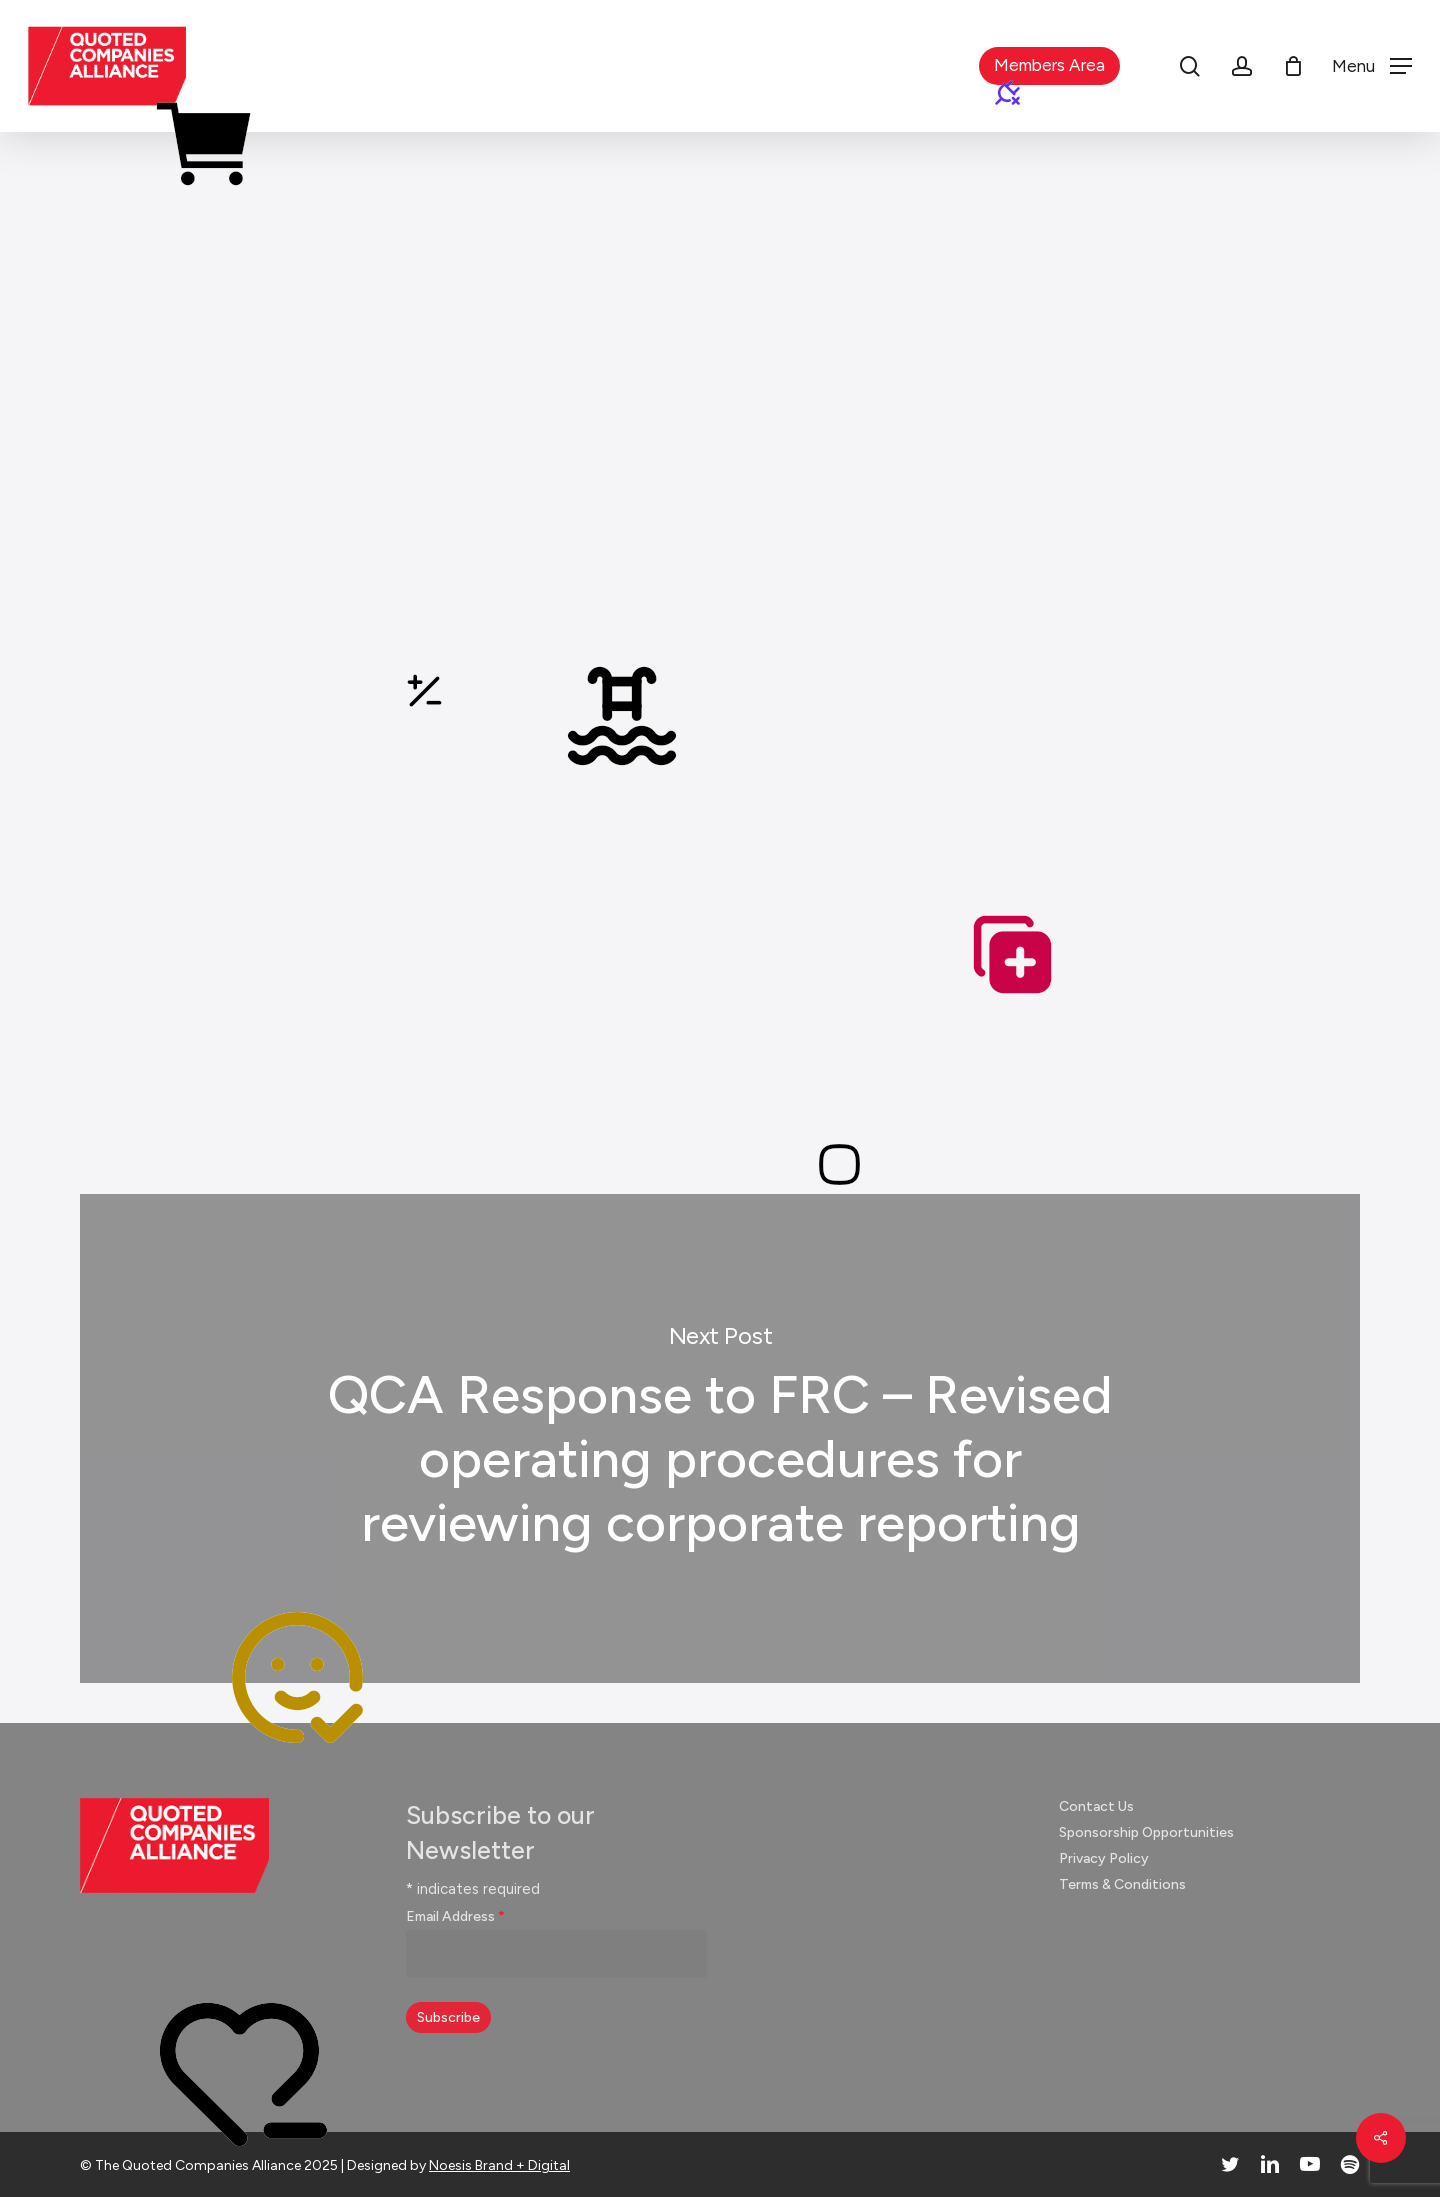 The image size is (1440, 2197). I want to click on confirm mood or emotional check-in, so click(297, 1677).